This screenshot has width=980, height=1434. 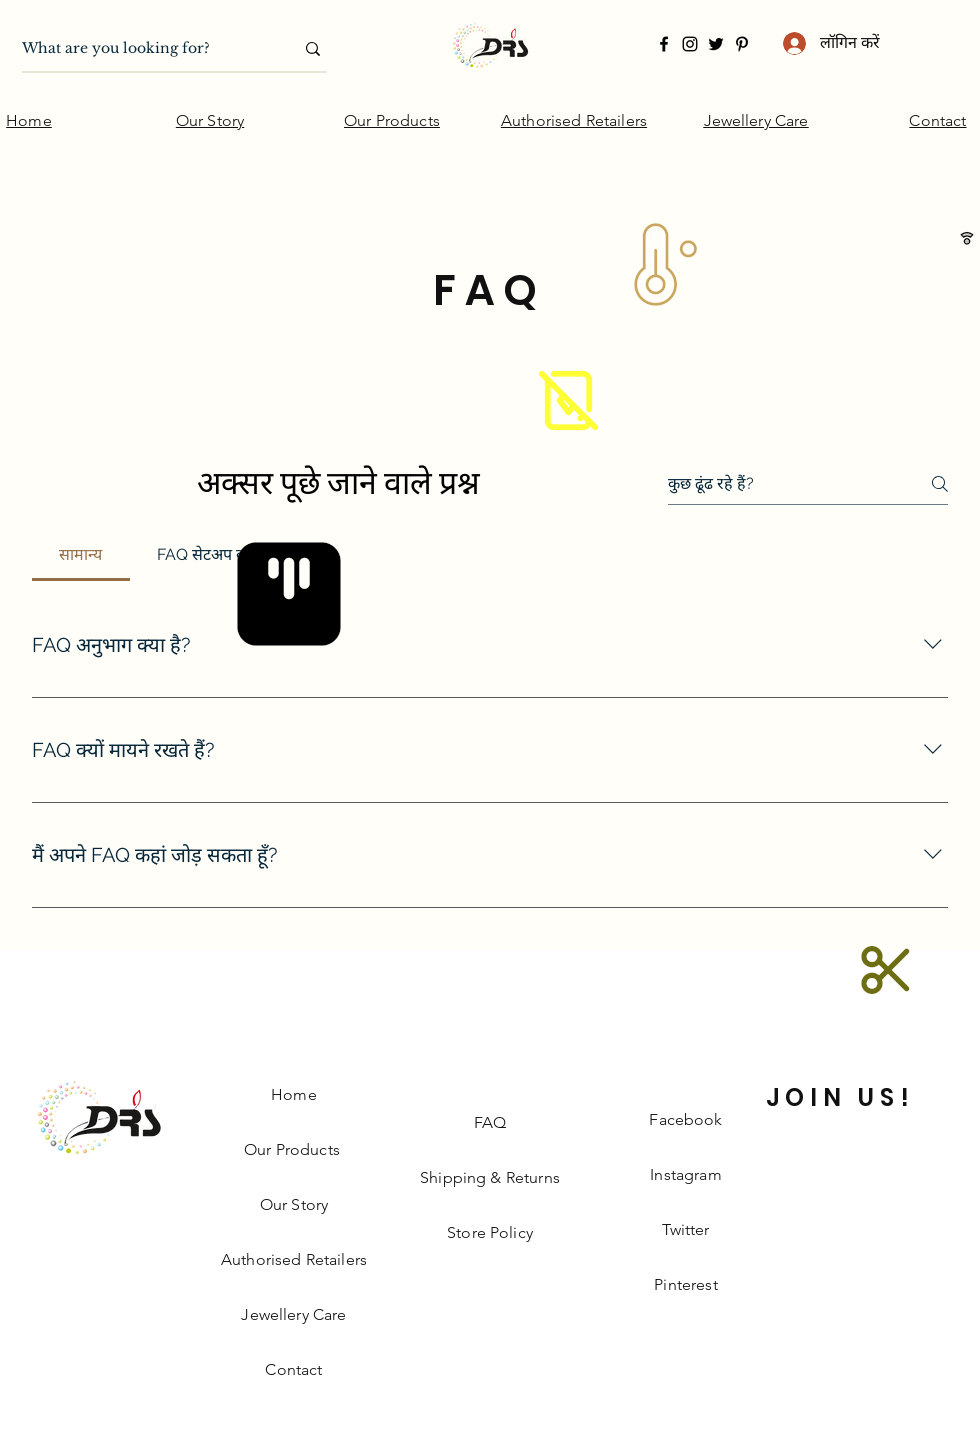 What do you see at coordinates (568, 400) in the screenshot?
I see `playing cards disabled or unavailable` at bounding box center [568, 400].